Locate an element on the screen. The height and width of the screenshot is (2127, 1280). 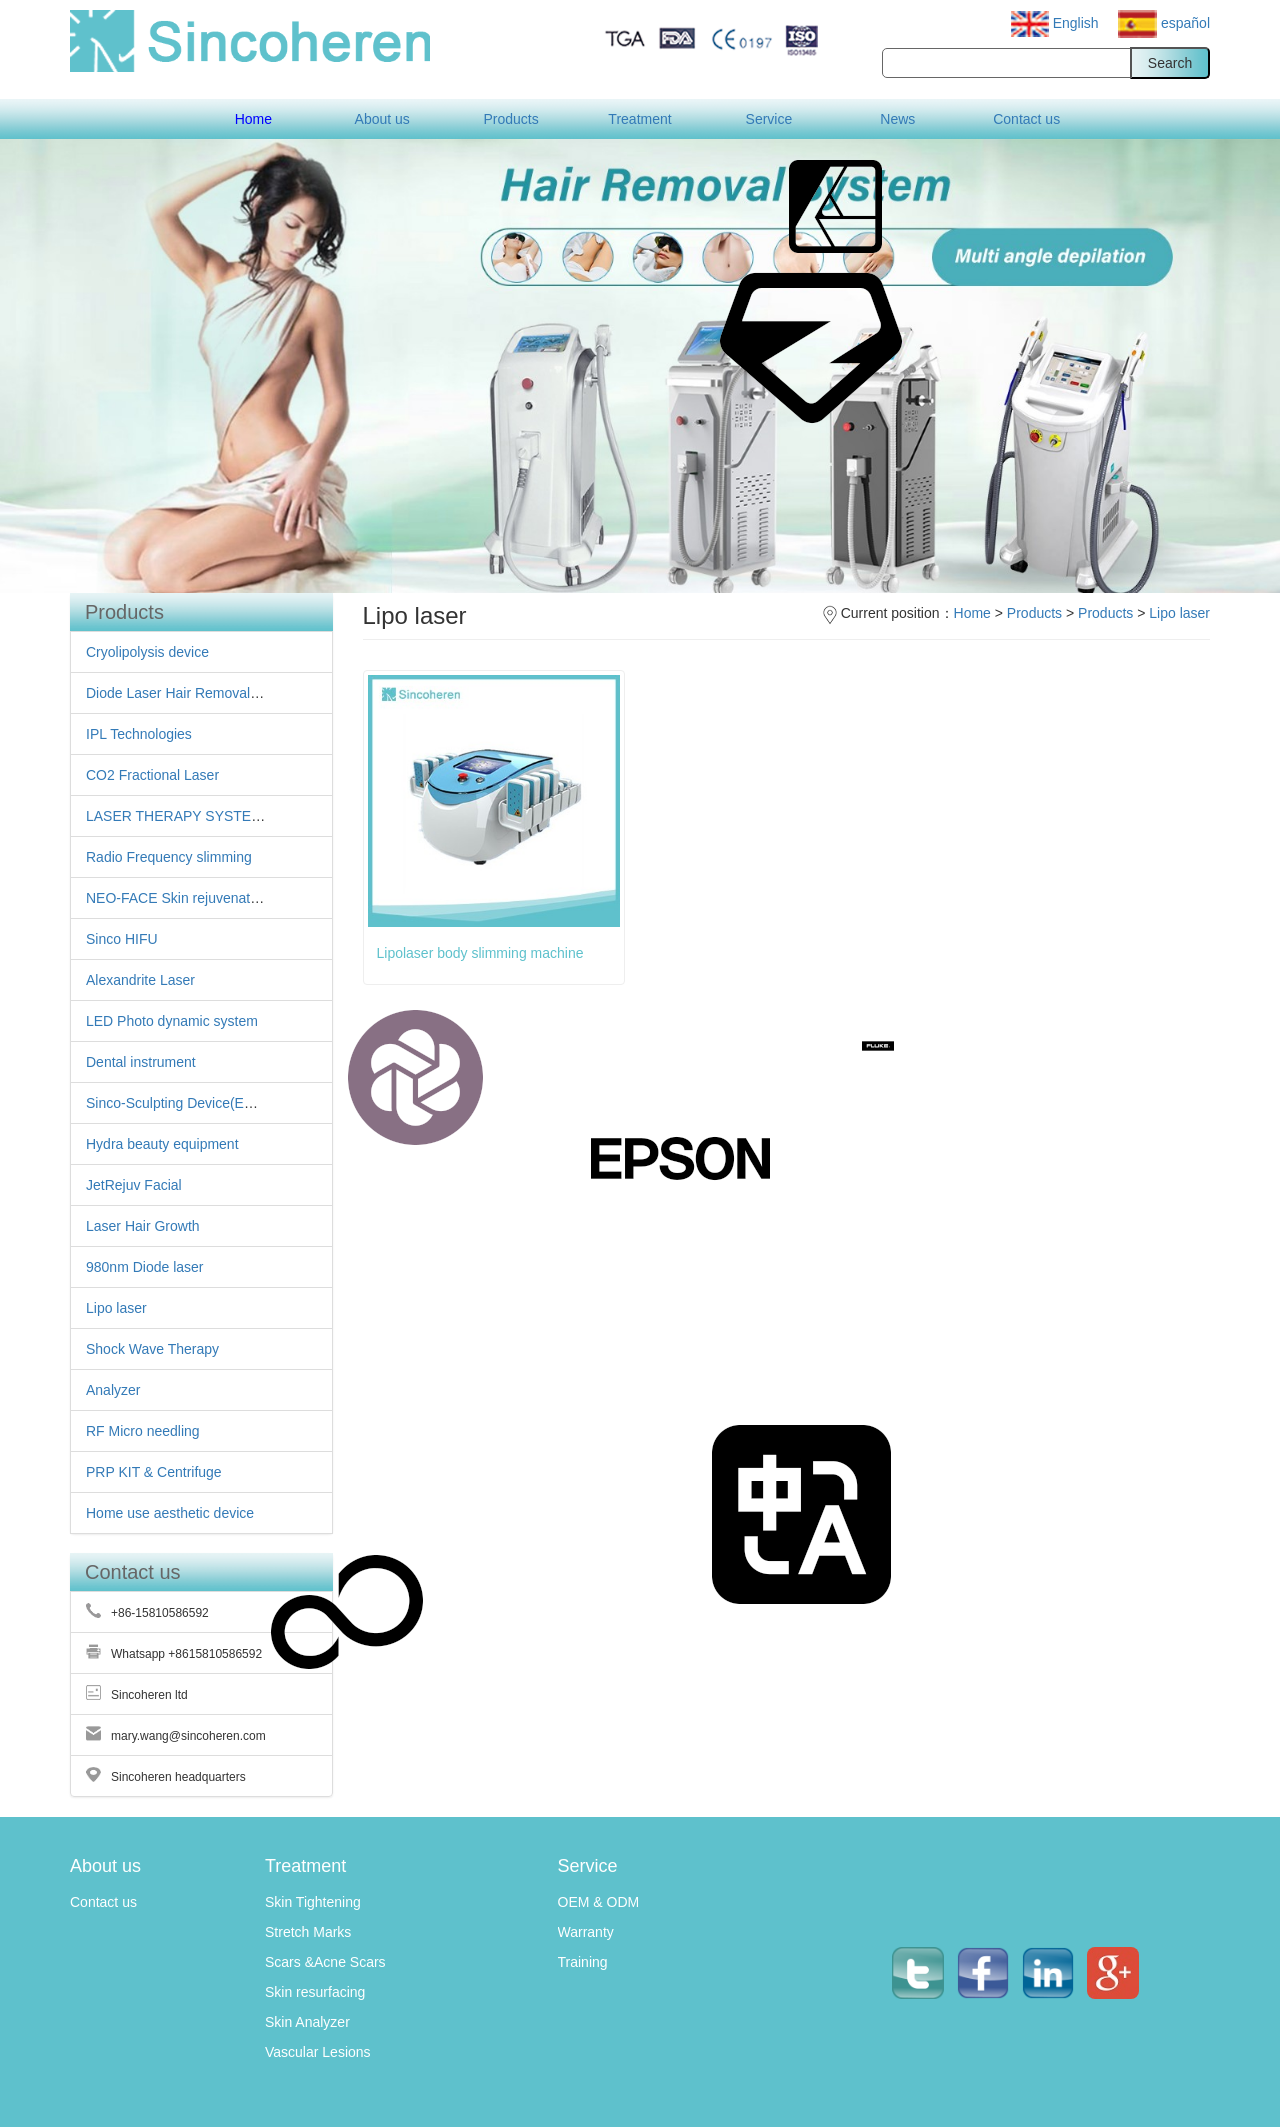
open immersive translate extension is located at coordinates (801, 1514).